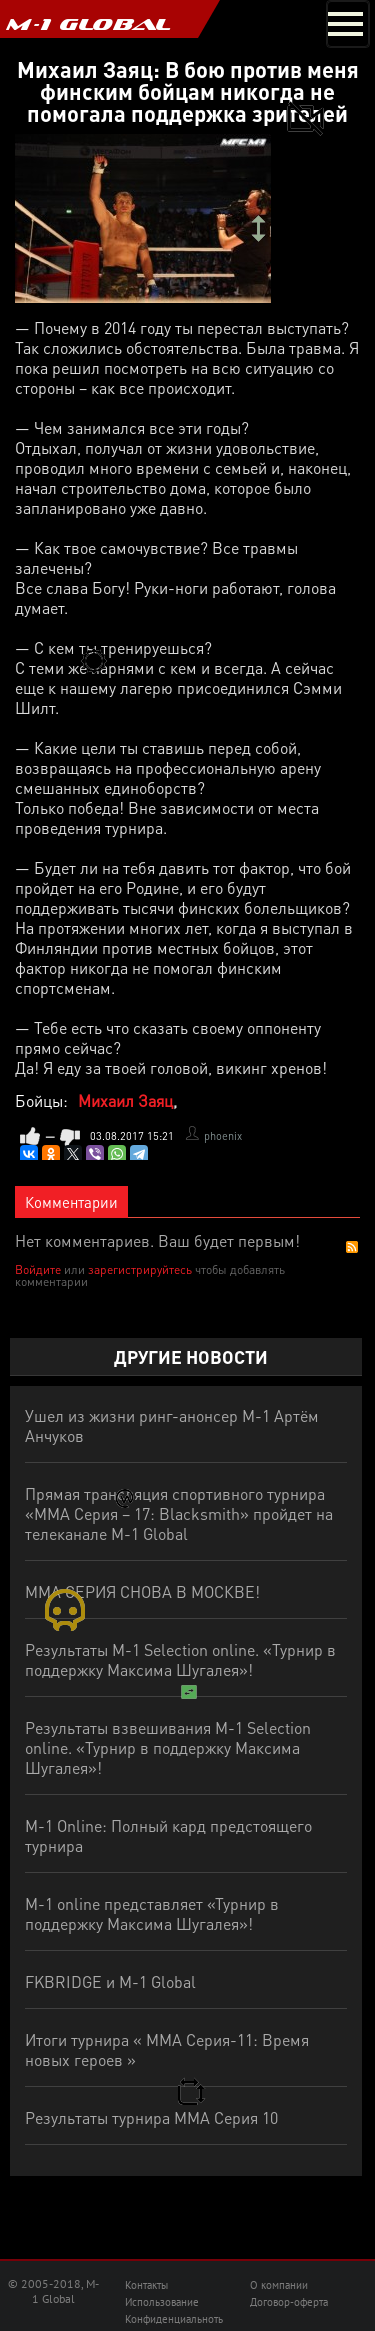 This screenshot has width=375, height=2331. Describe the element at coordinates (65, 1609) in the screenshot. I see `indicates dangerous or hazardous content` at that location.